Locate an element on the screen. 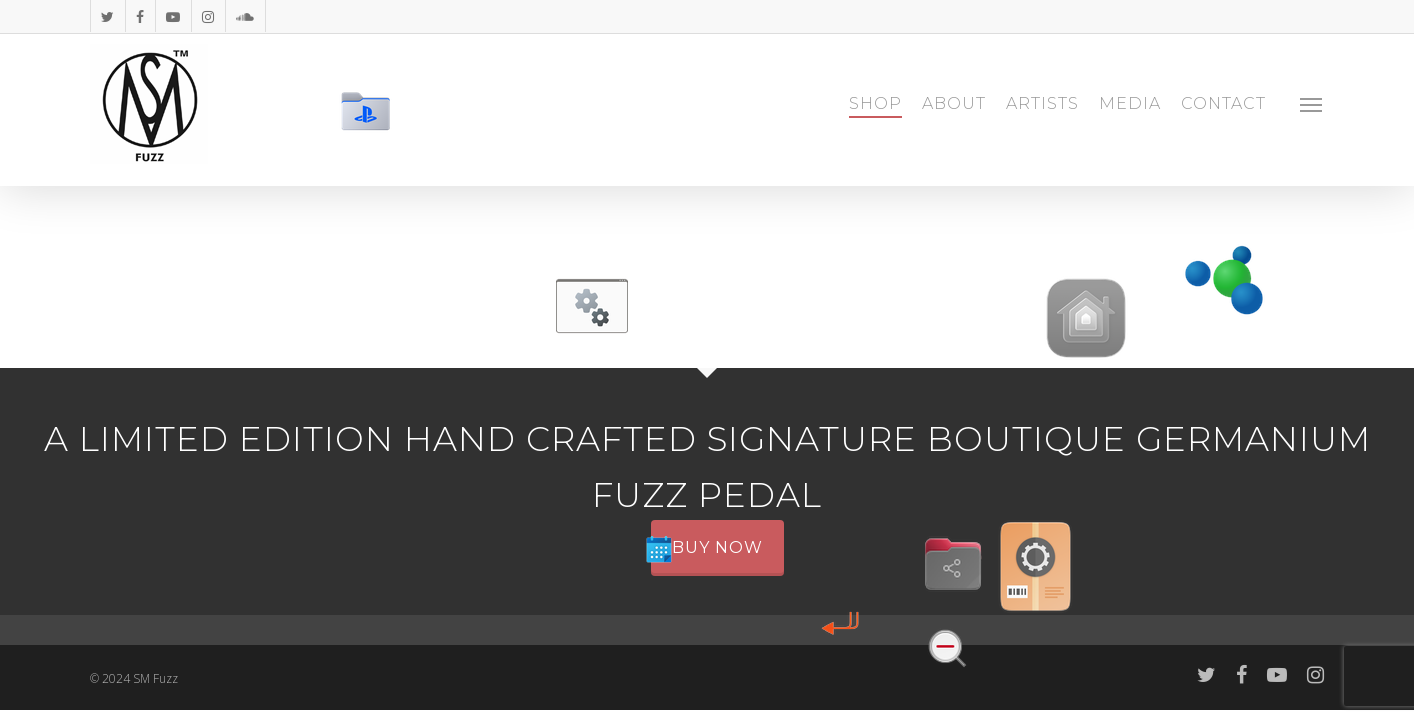  indicates package manager is processing is located at coordinates (1035, 566).